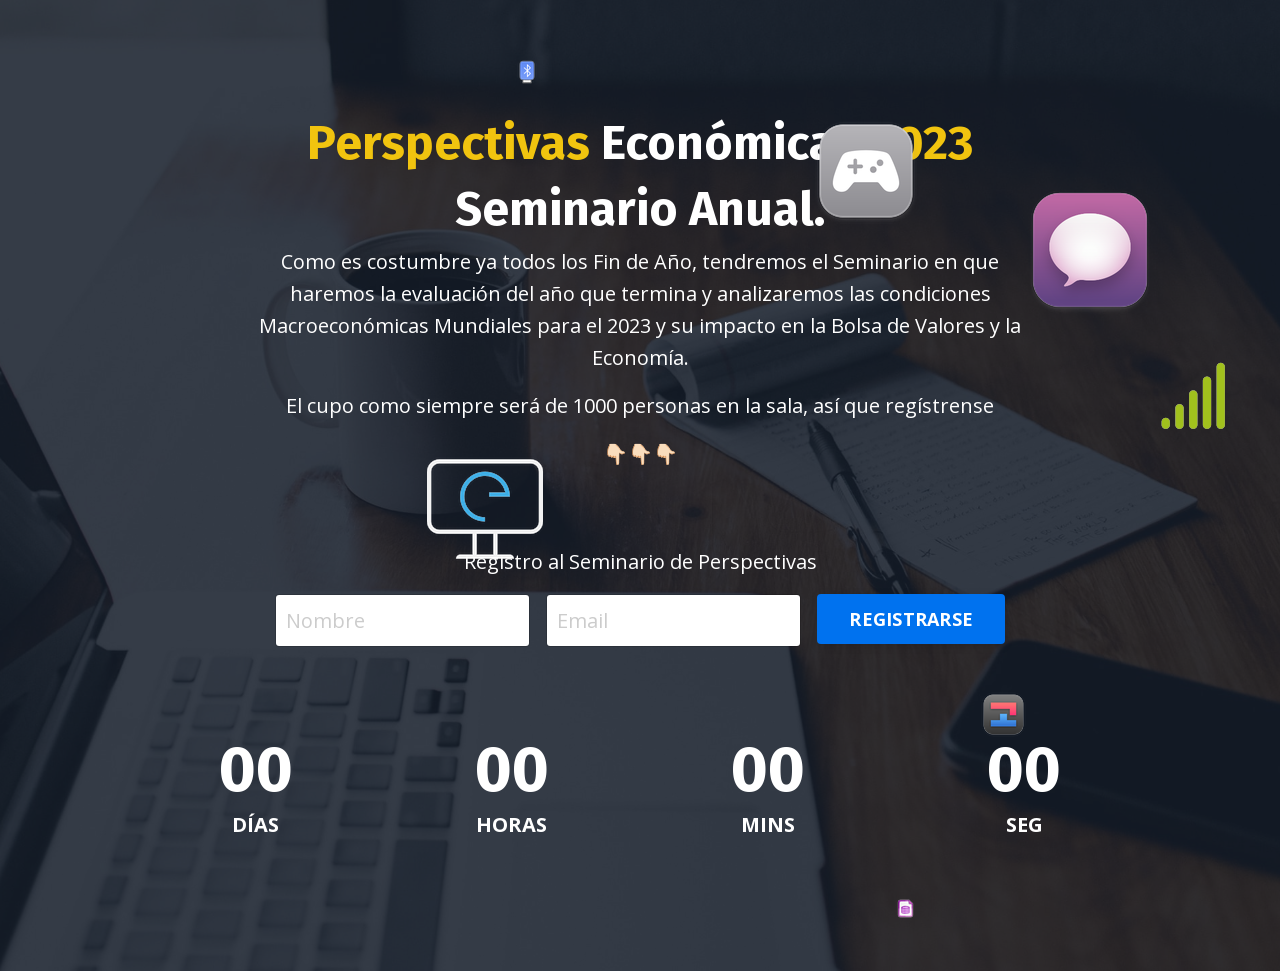 The image size is (1280, 971). What do you see at coordinates (1090, 250) in the screenshot?
I see `open pidgin instant messaging app` at bounding box center [1090, 250].